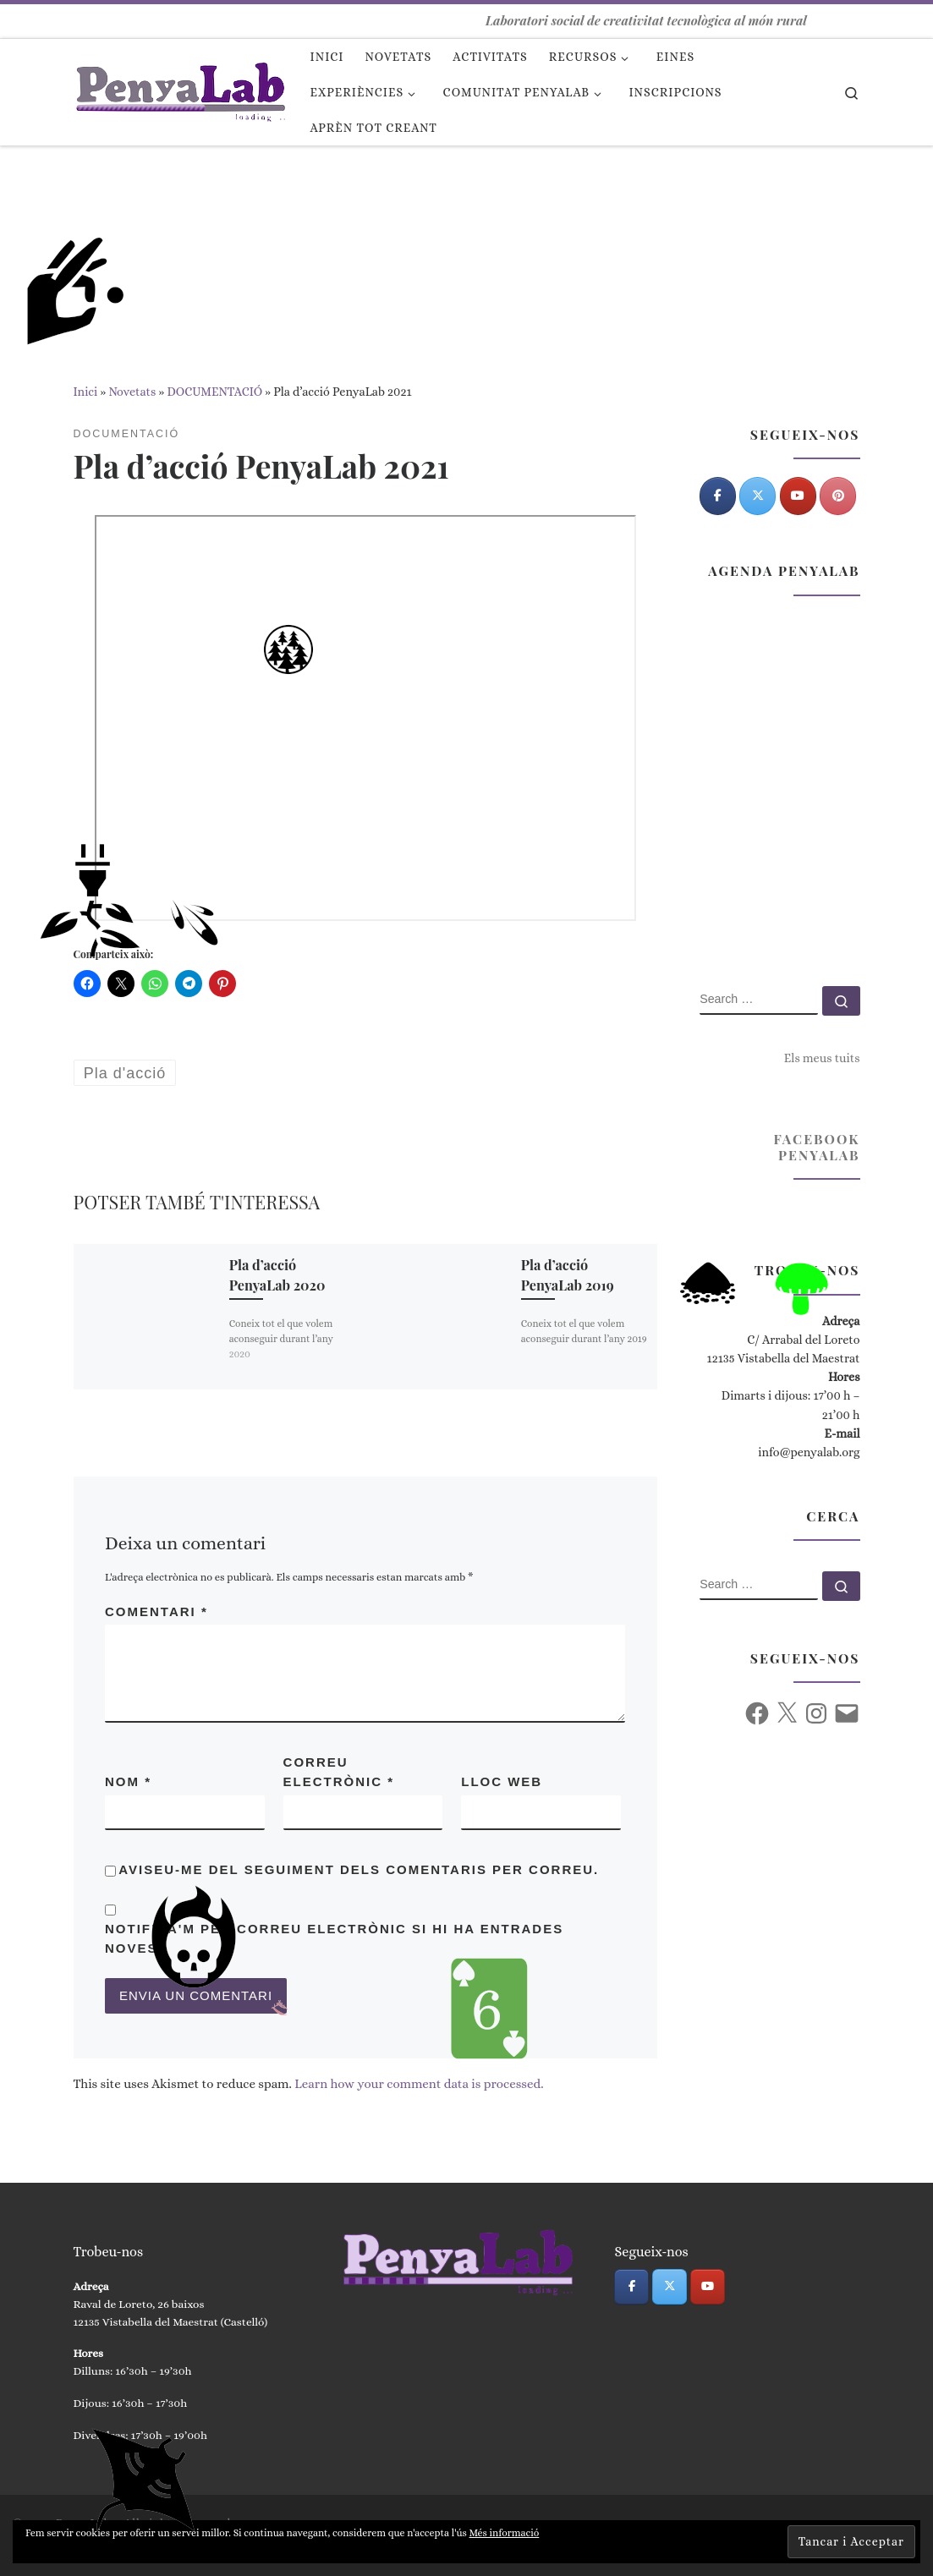  I want to click on view fortified settlement or stronghold location, so click(279, 2007).